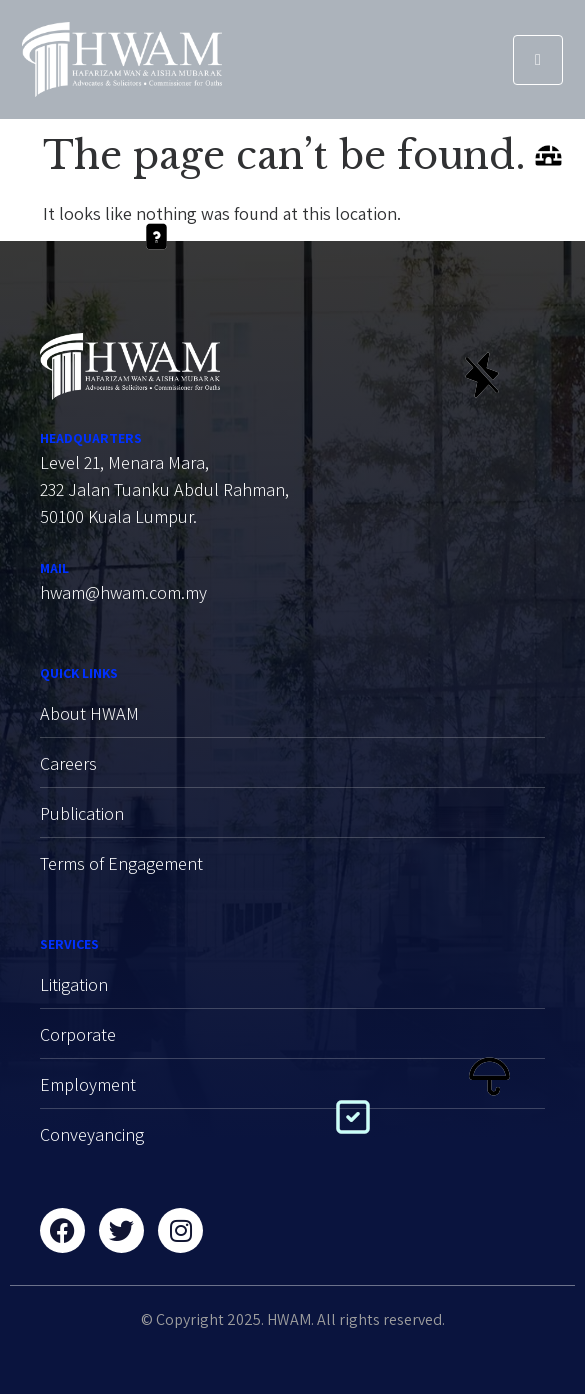 The height and width of the screenshot is (1394, 585). What do you see at coordinates (353, 1117) in the screenshot?
I see `mark item as complete` at bounding box center [353, 1117].